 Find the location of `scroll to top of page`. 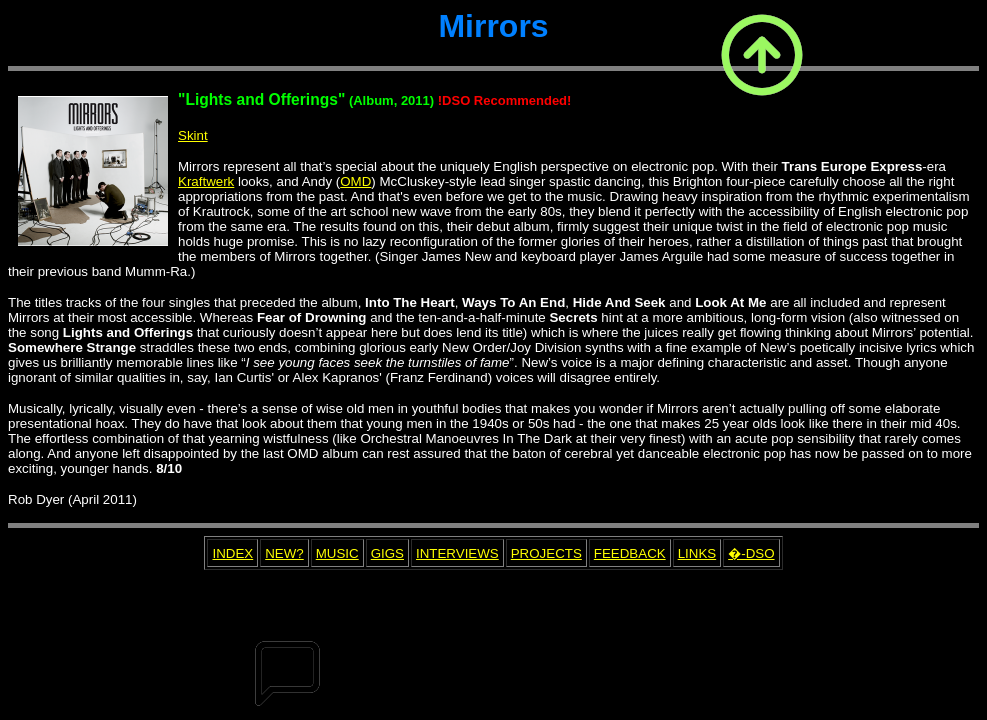

scroll to top of page is located at coordinates (762, 55).